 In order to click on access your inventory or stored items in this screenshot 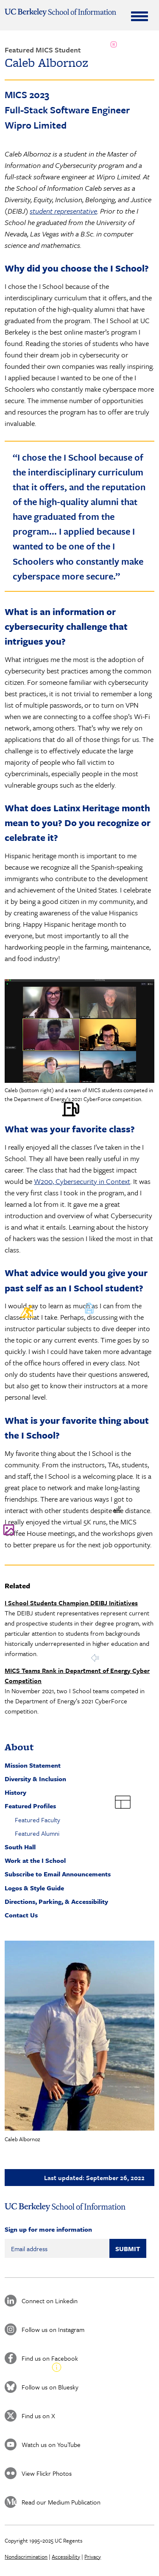, I will do `click(89, 1308)`.